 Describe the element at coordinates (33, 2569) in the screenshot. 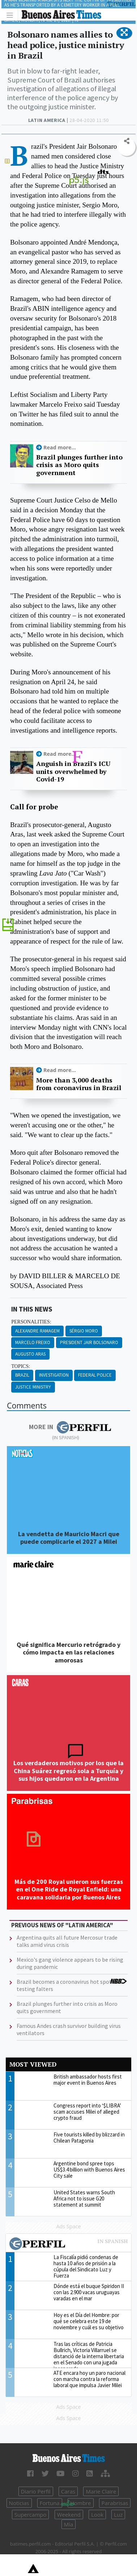

I see `view campground or camping locations` at that location.